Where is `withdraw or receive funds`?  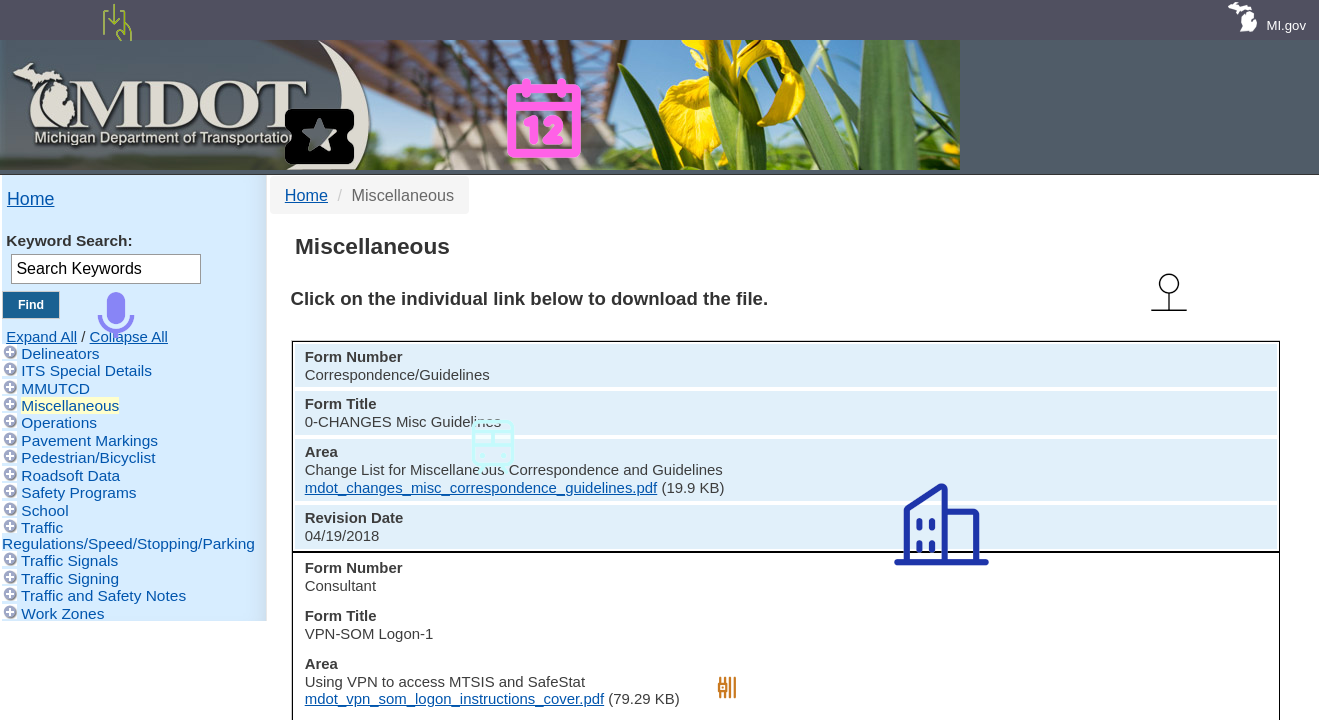
withdraw or receive funds is located at coordinates (115, 22).